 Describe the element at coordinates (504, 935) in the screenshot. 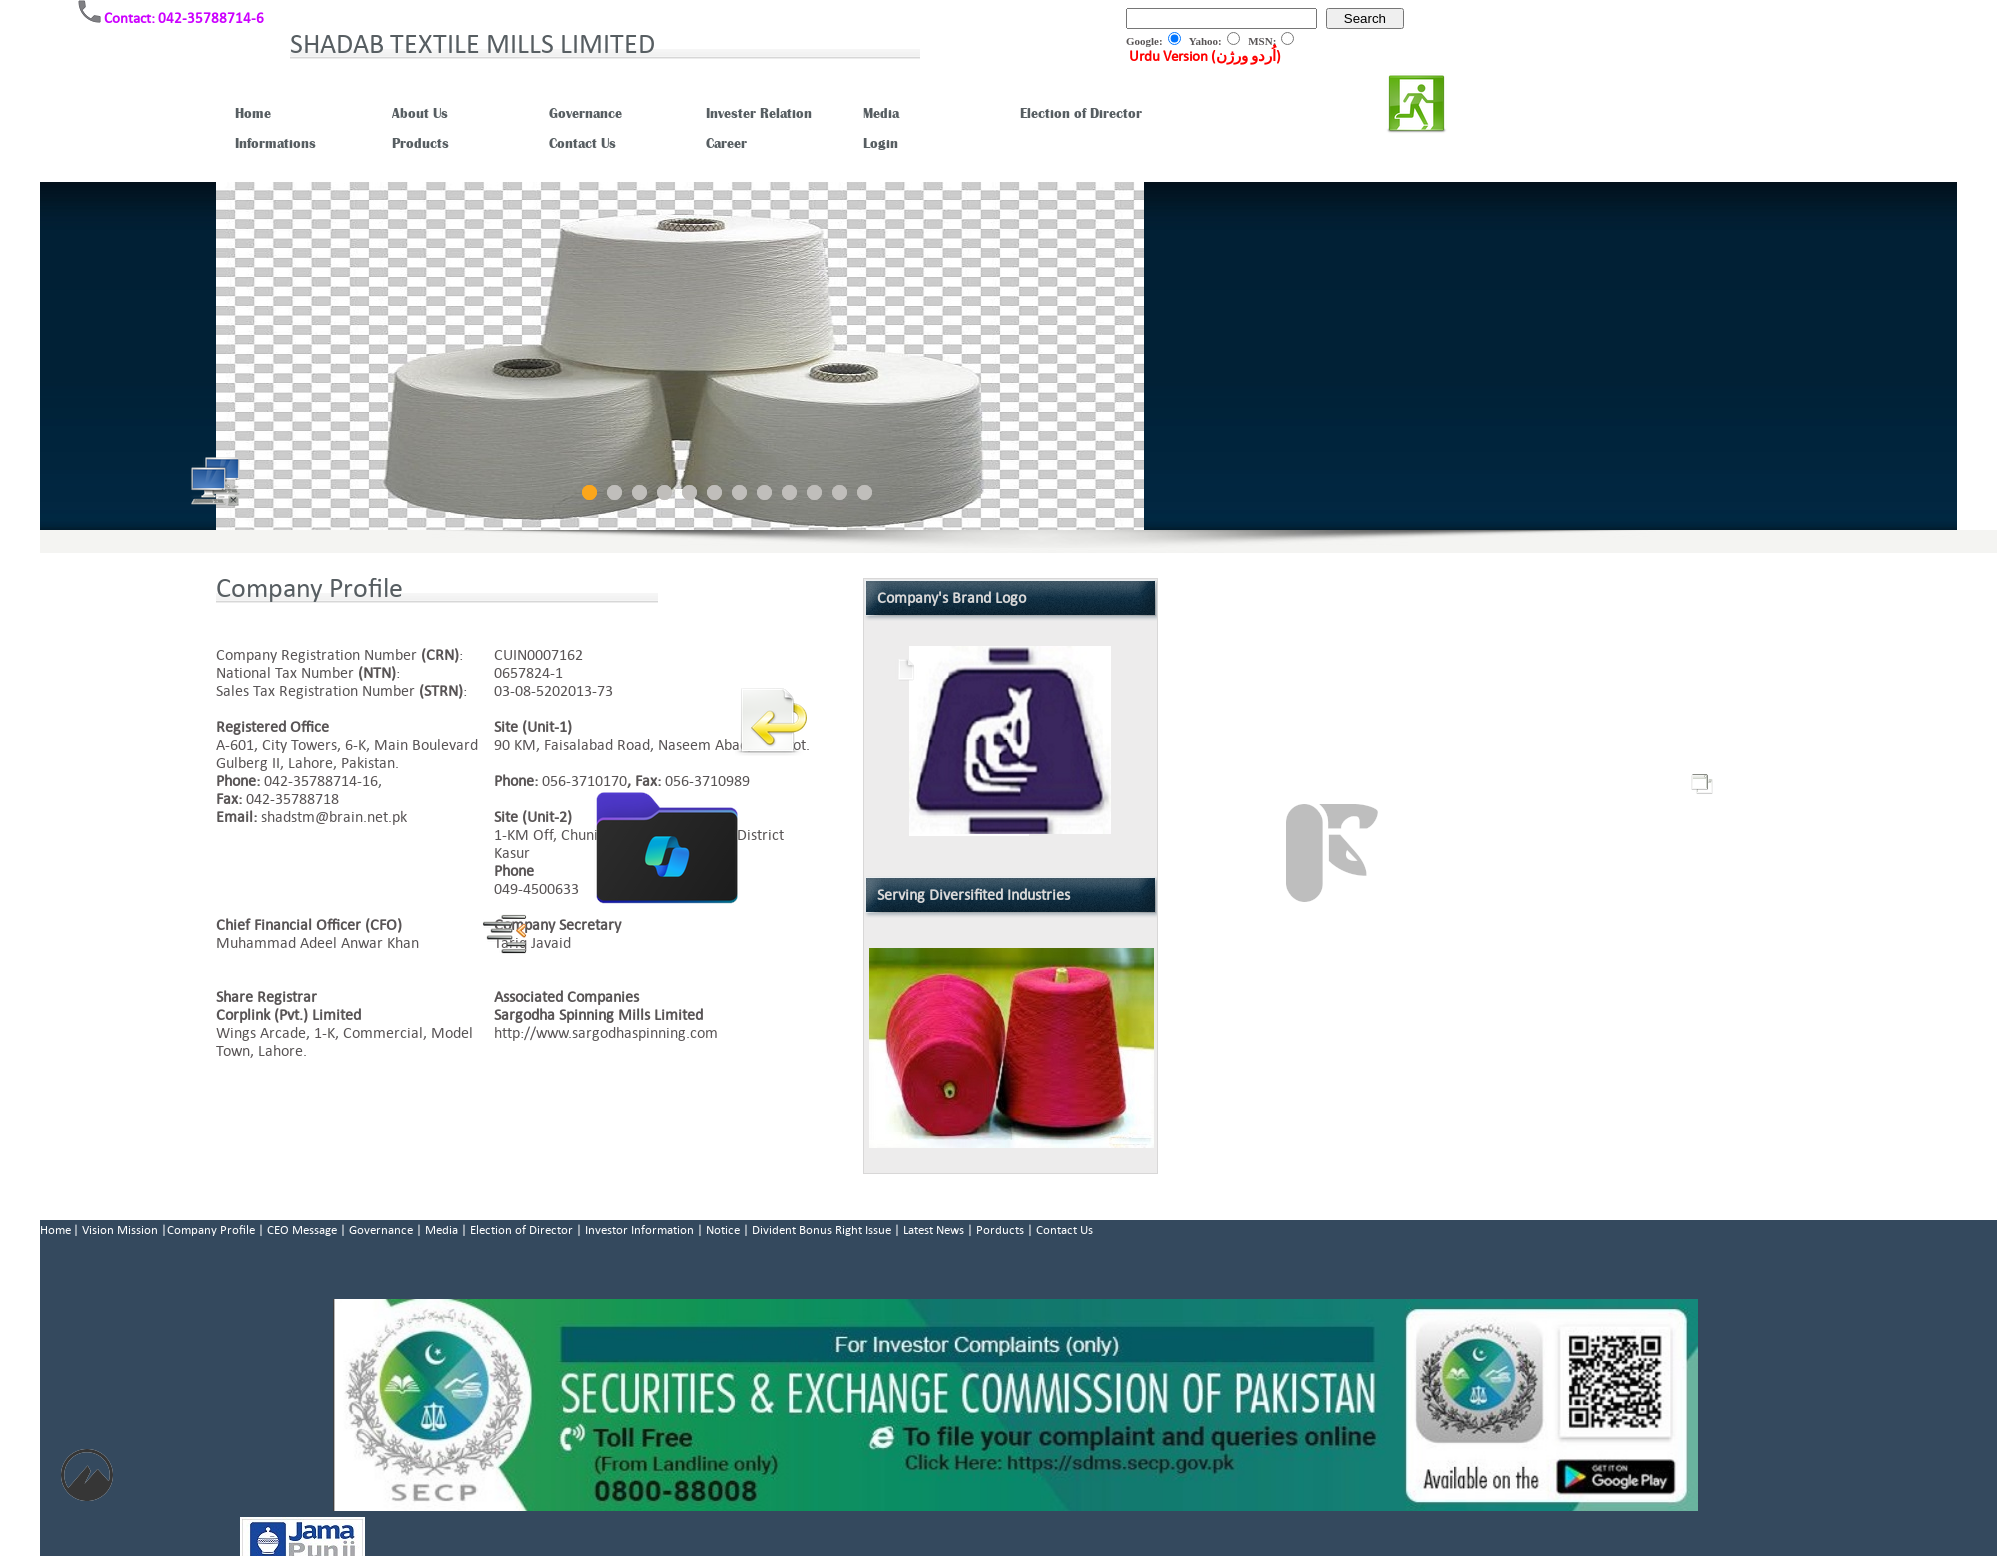

I see `increase text indentation` at that location.